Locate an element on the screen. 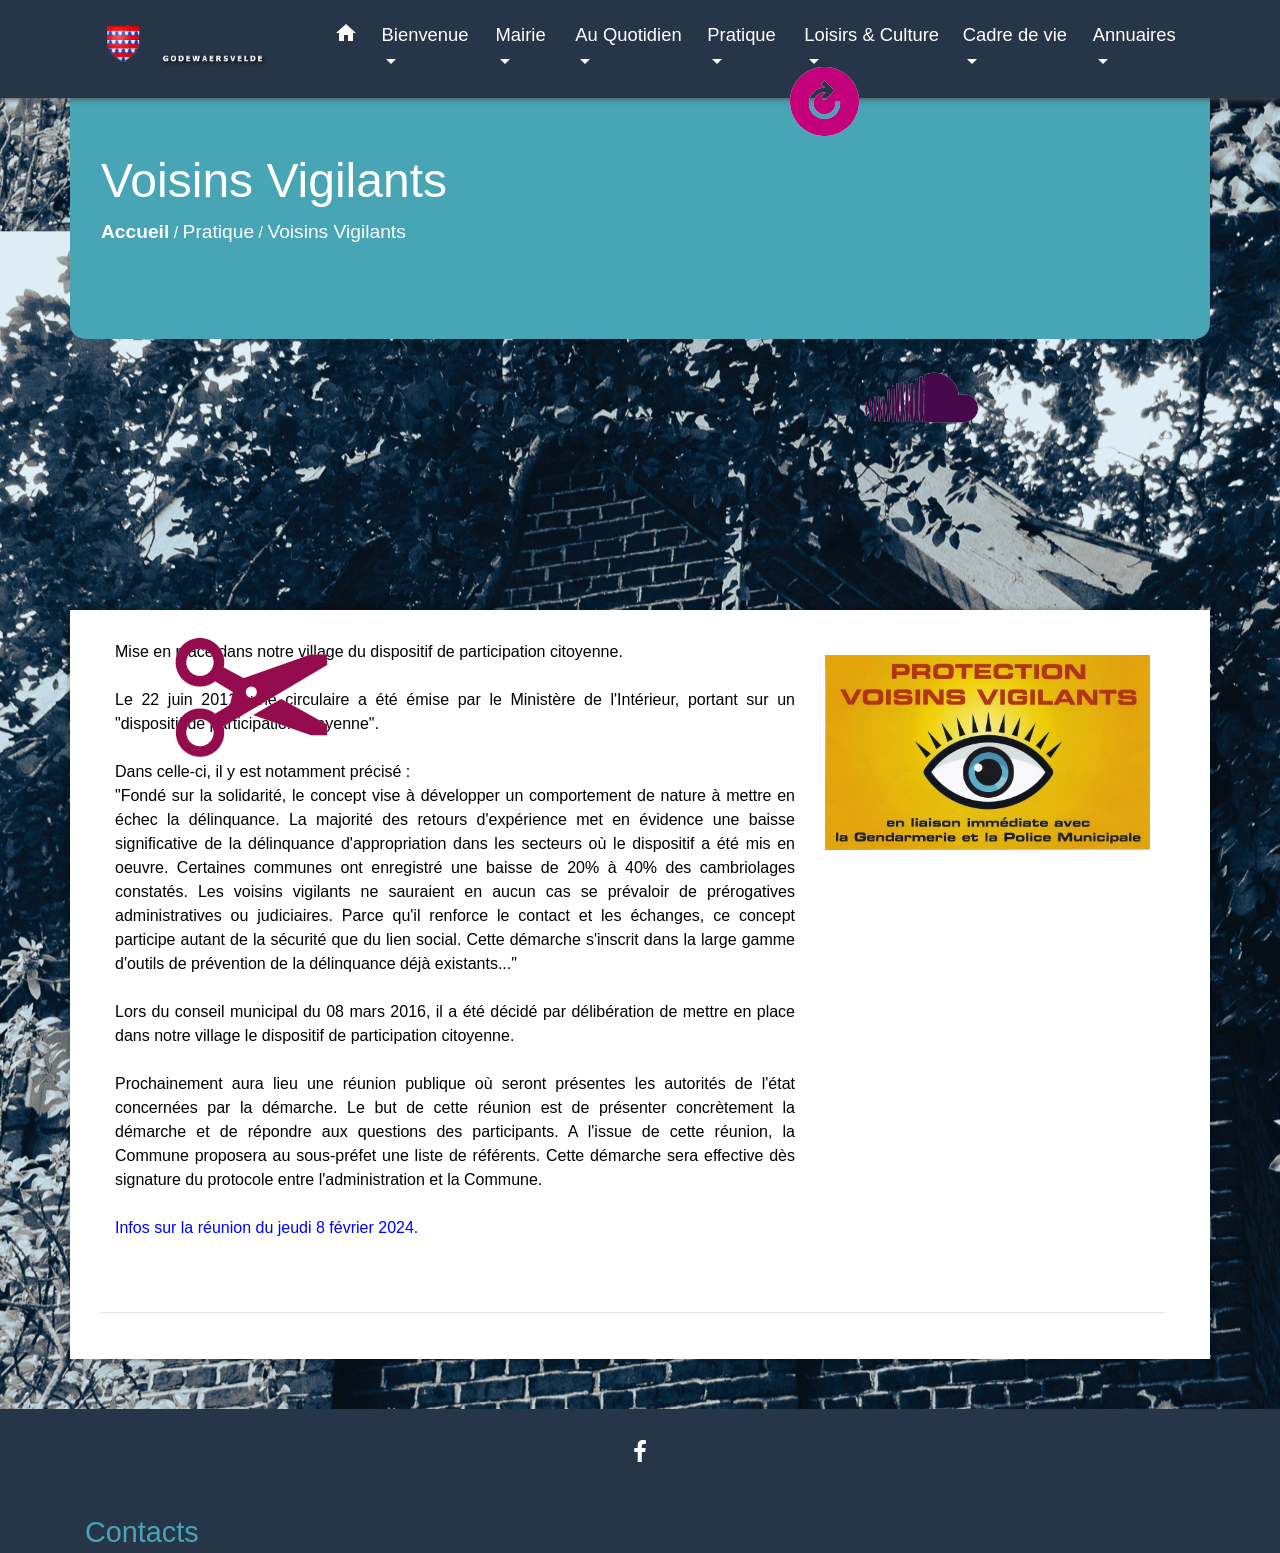  open SoundCloud app is located at coordinates (921, 397).